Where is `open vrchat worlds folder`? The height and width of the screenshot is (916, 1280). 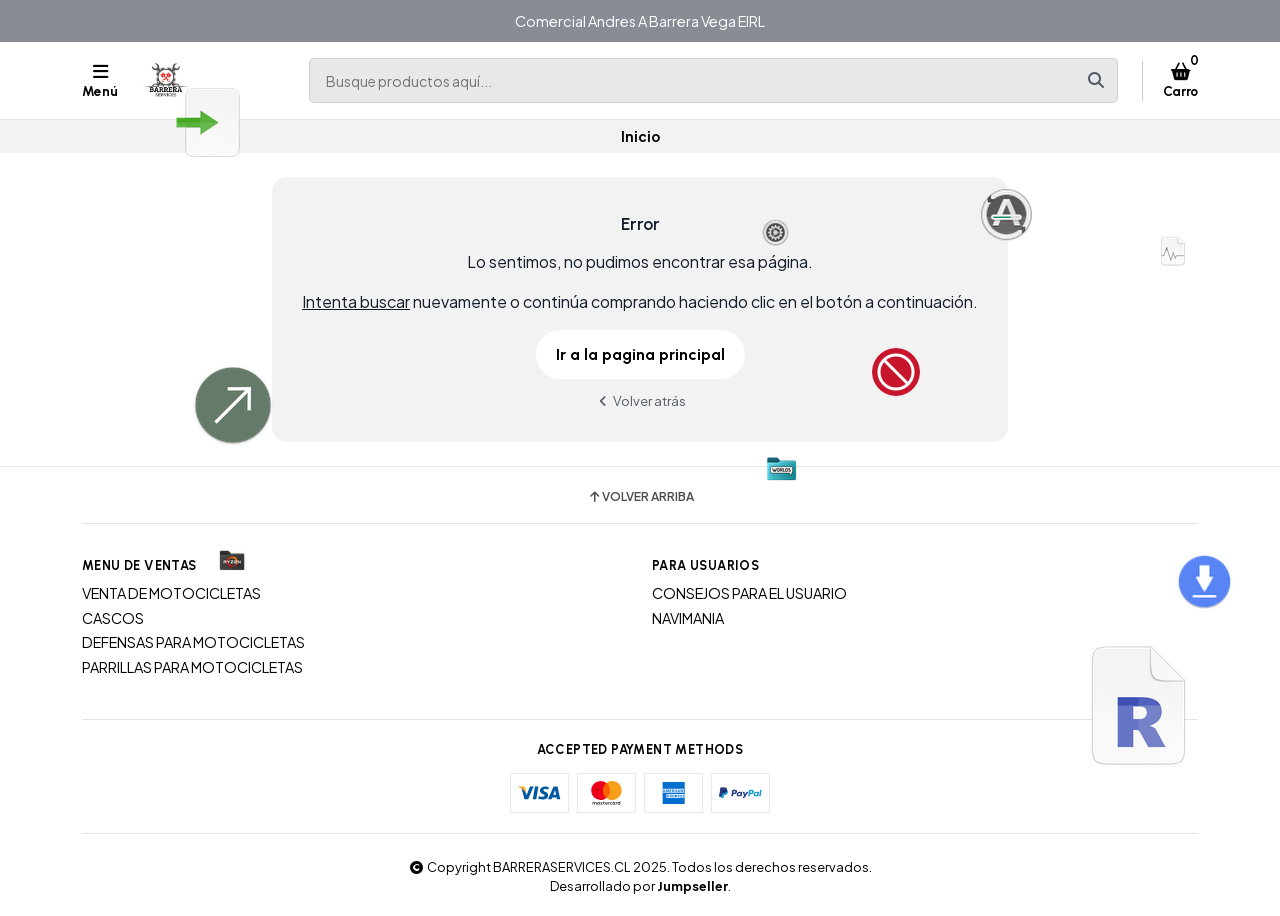 open vrchat worlds folder is located at coordinates (781, 469).